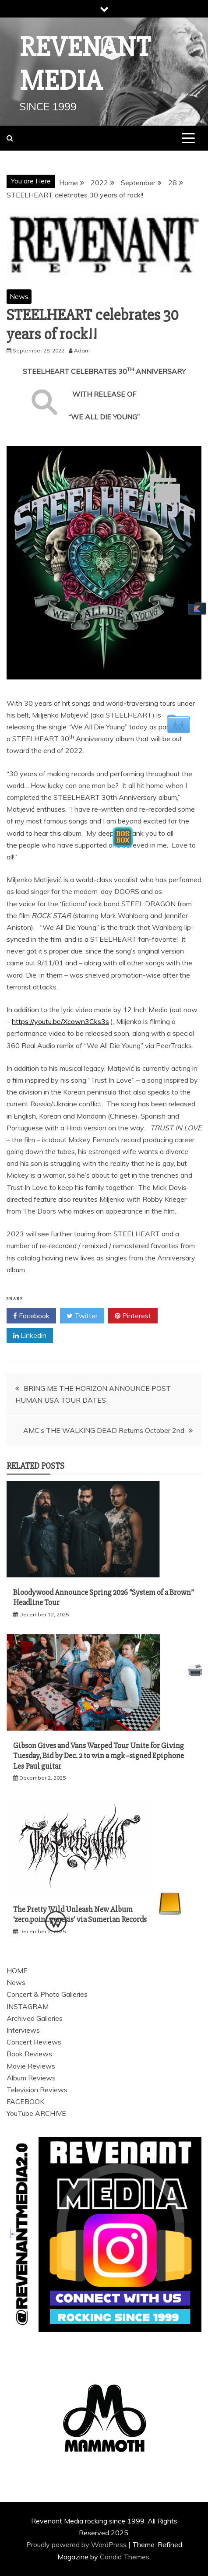 The image size is (208, 2576). Describe the element at coordinates (170, 1904) in the screenshot. I see `external storage drive connected` at that location.